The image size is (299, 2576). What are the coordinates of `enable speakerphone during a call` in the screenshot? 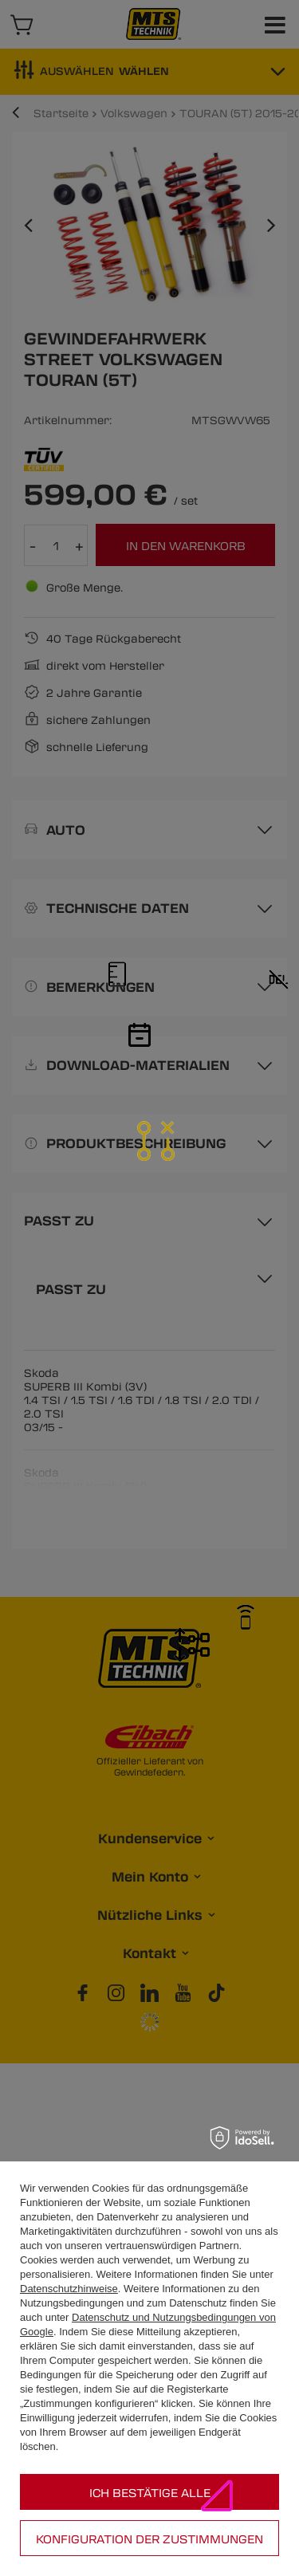 It's located at (246, 1618).